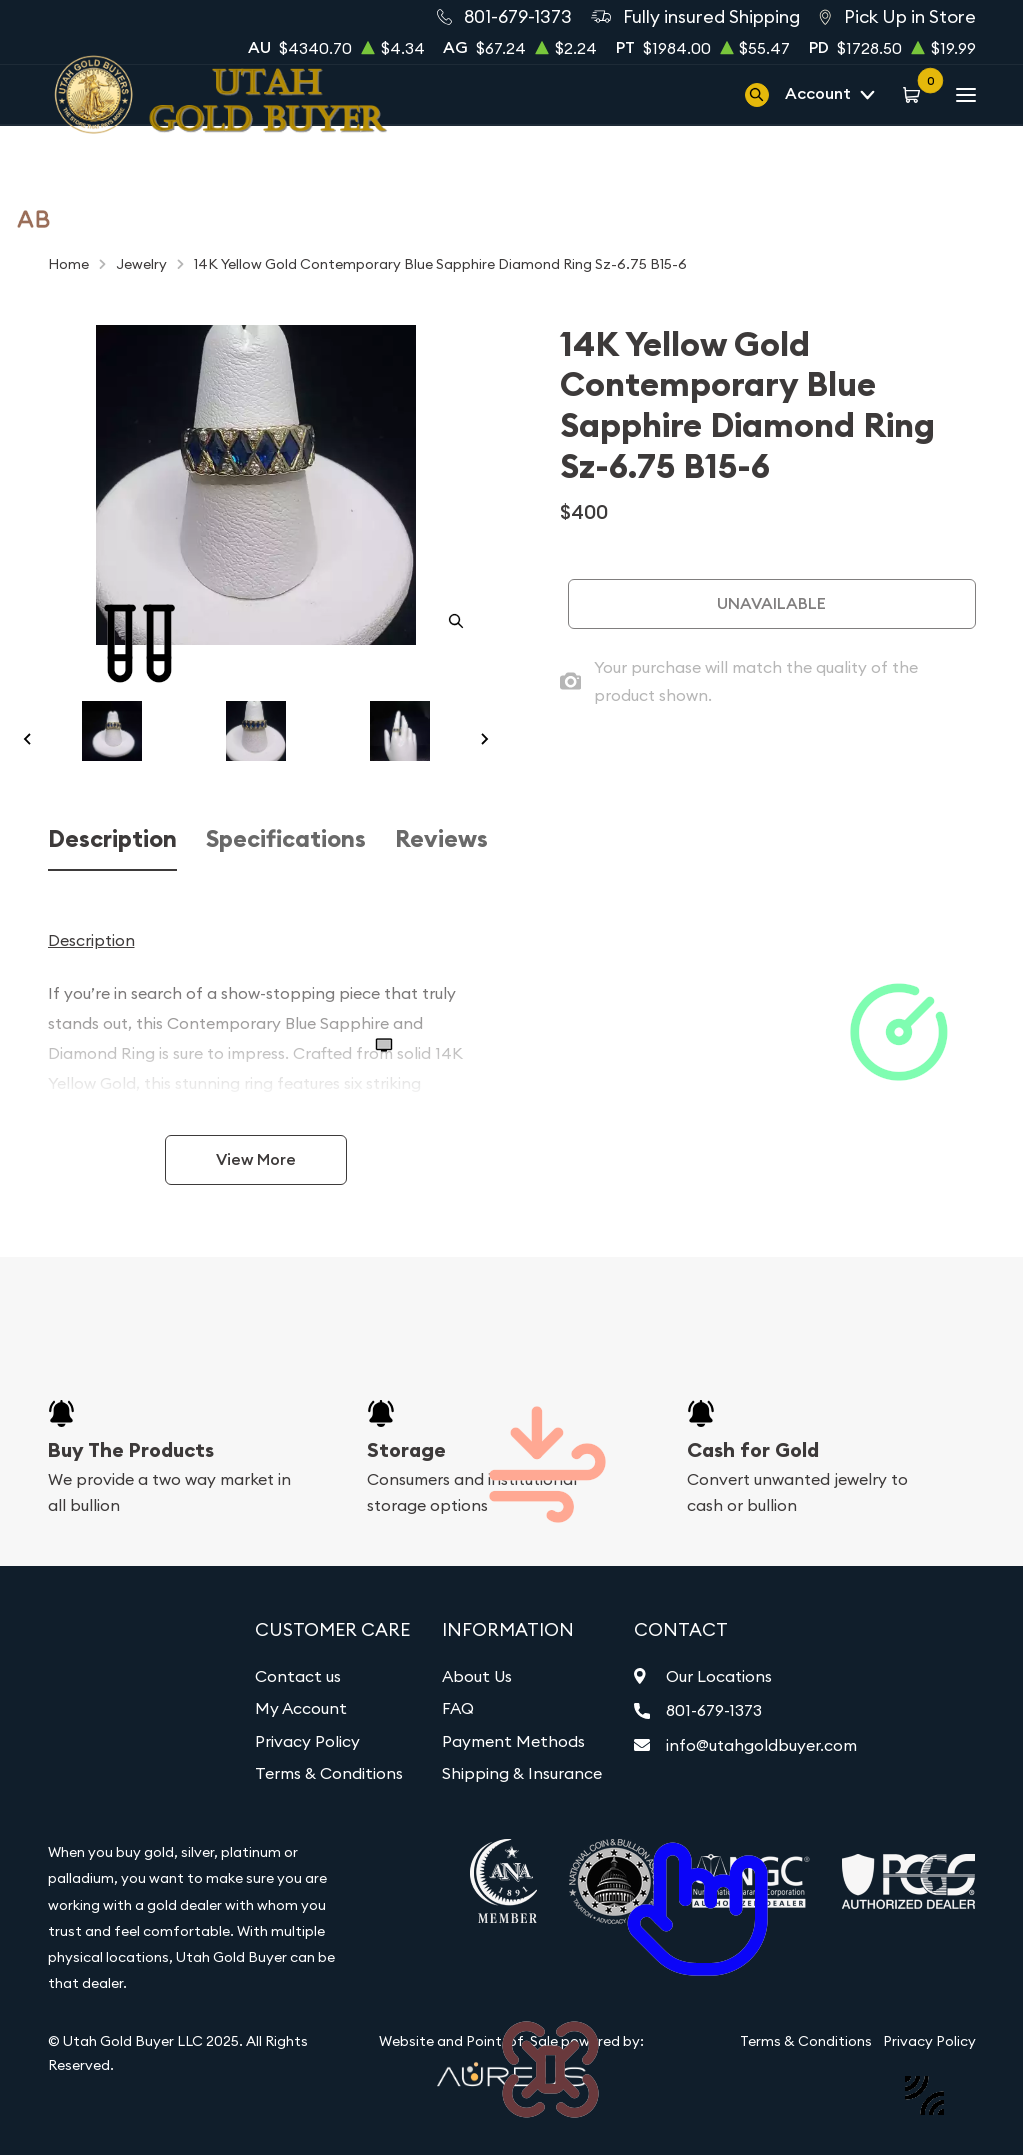 The height and width of the screenshot is (2155, 1023). What do you see at coordinates (139, 643) in the screenshot?
I see `access lab results or diagnostics` at bounding box center [139, 643].